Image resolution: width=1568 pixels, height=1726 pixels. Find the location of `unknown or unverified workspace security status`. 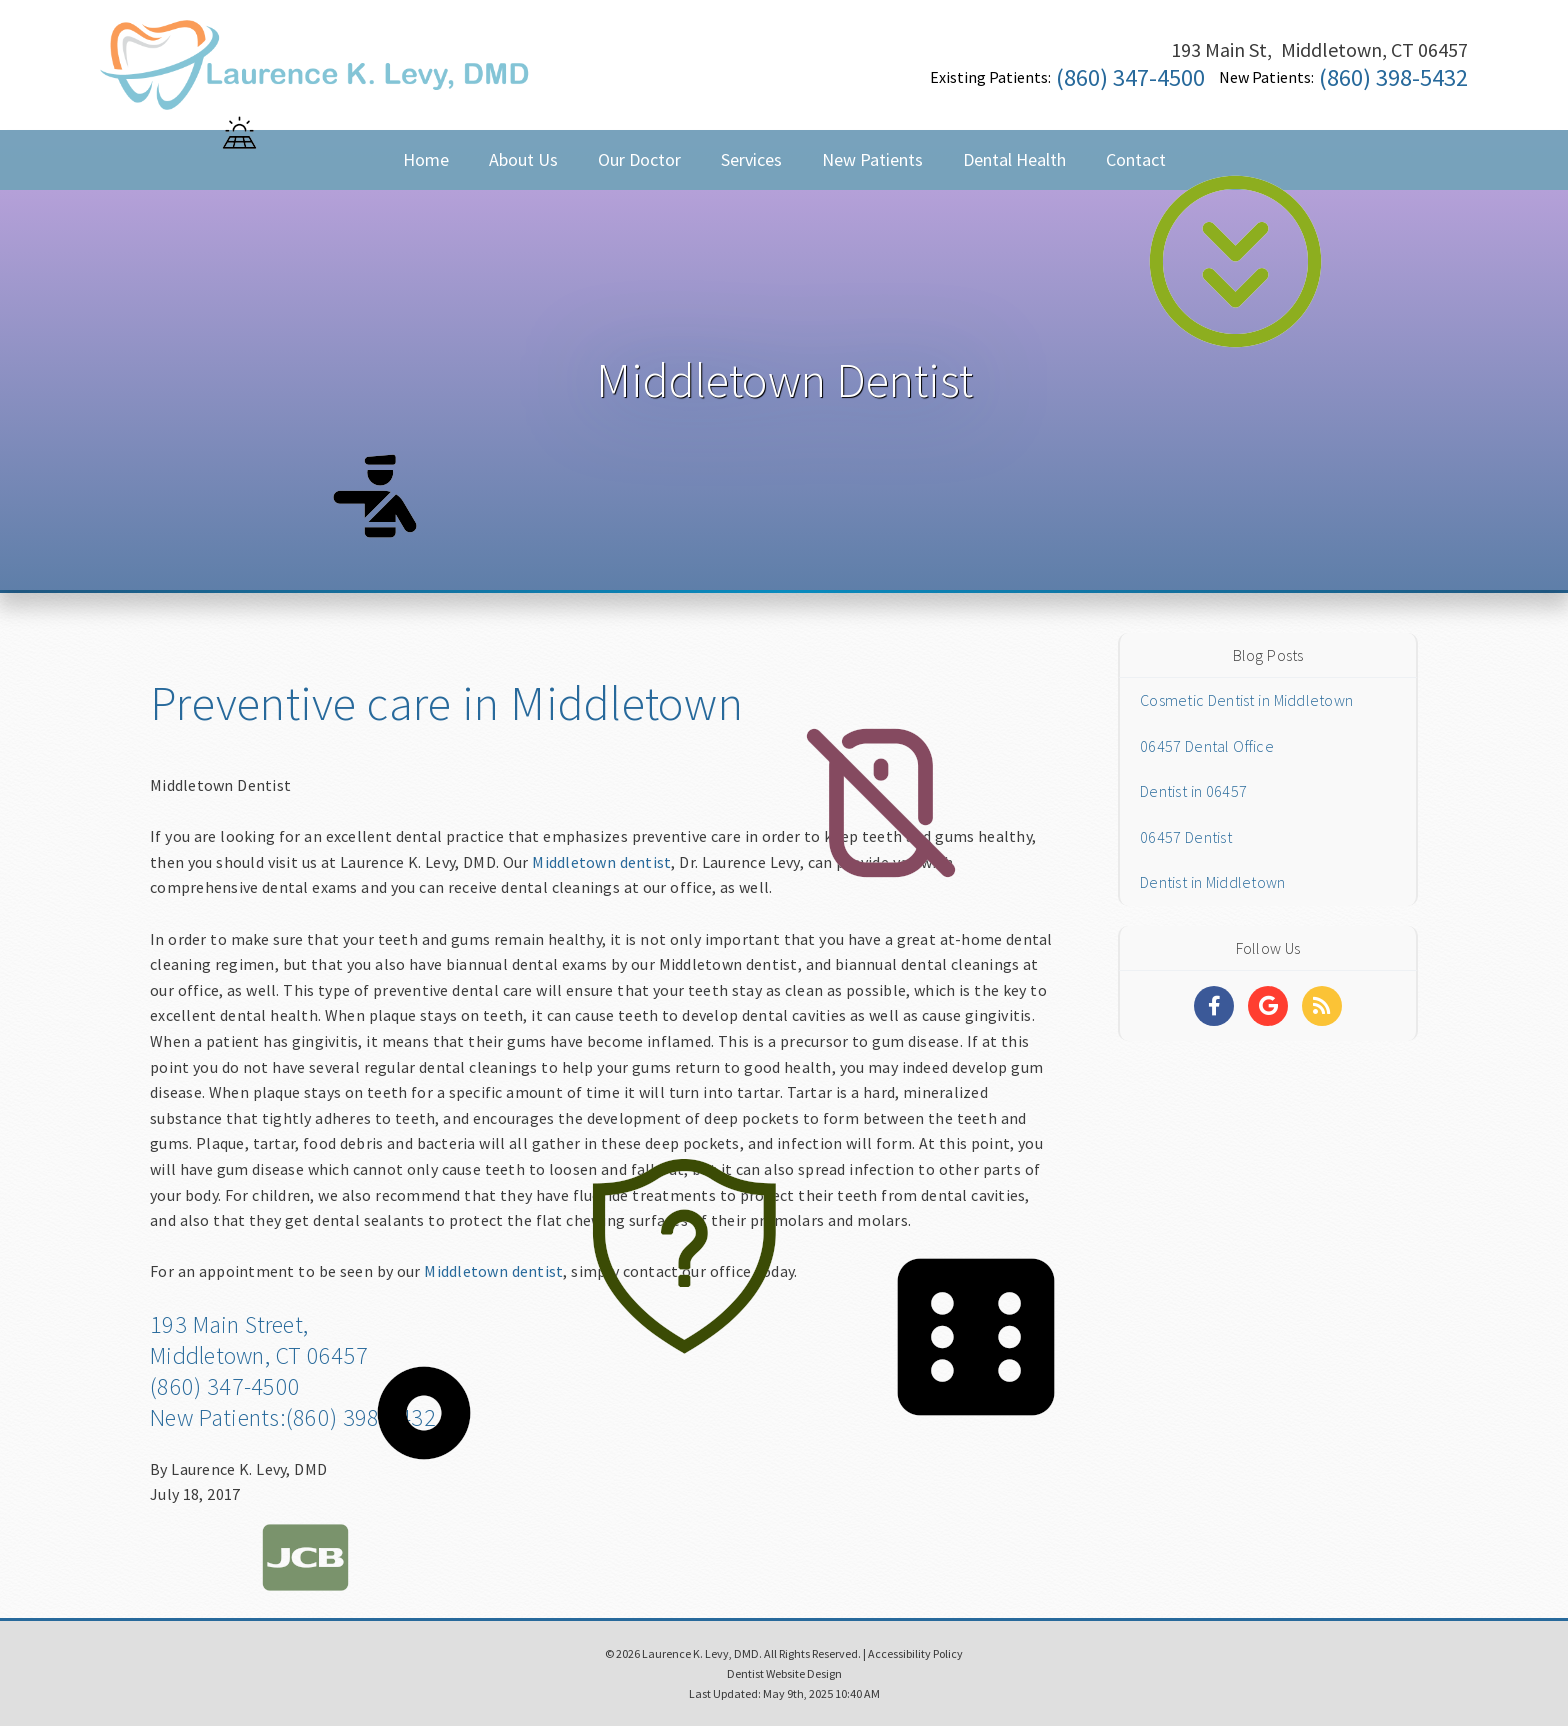

unknown or unverified workspace security status is located at coordinates (683, 1256).